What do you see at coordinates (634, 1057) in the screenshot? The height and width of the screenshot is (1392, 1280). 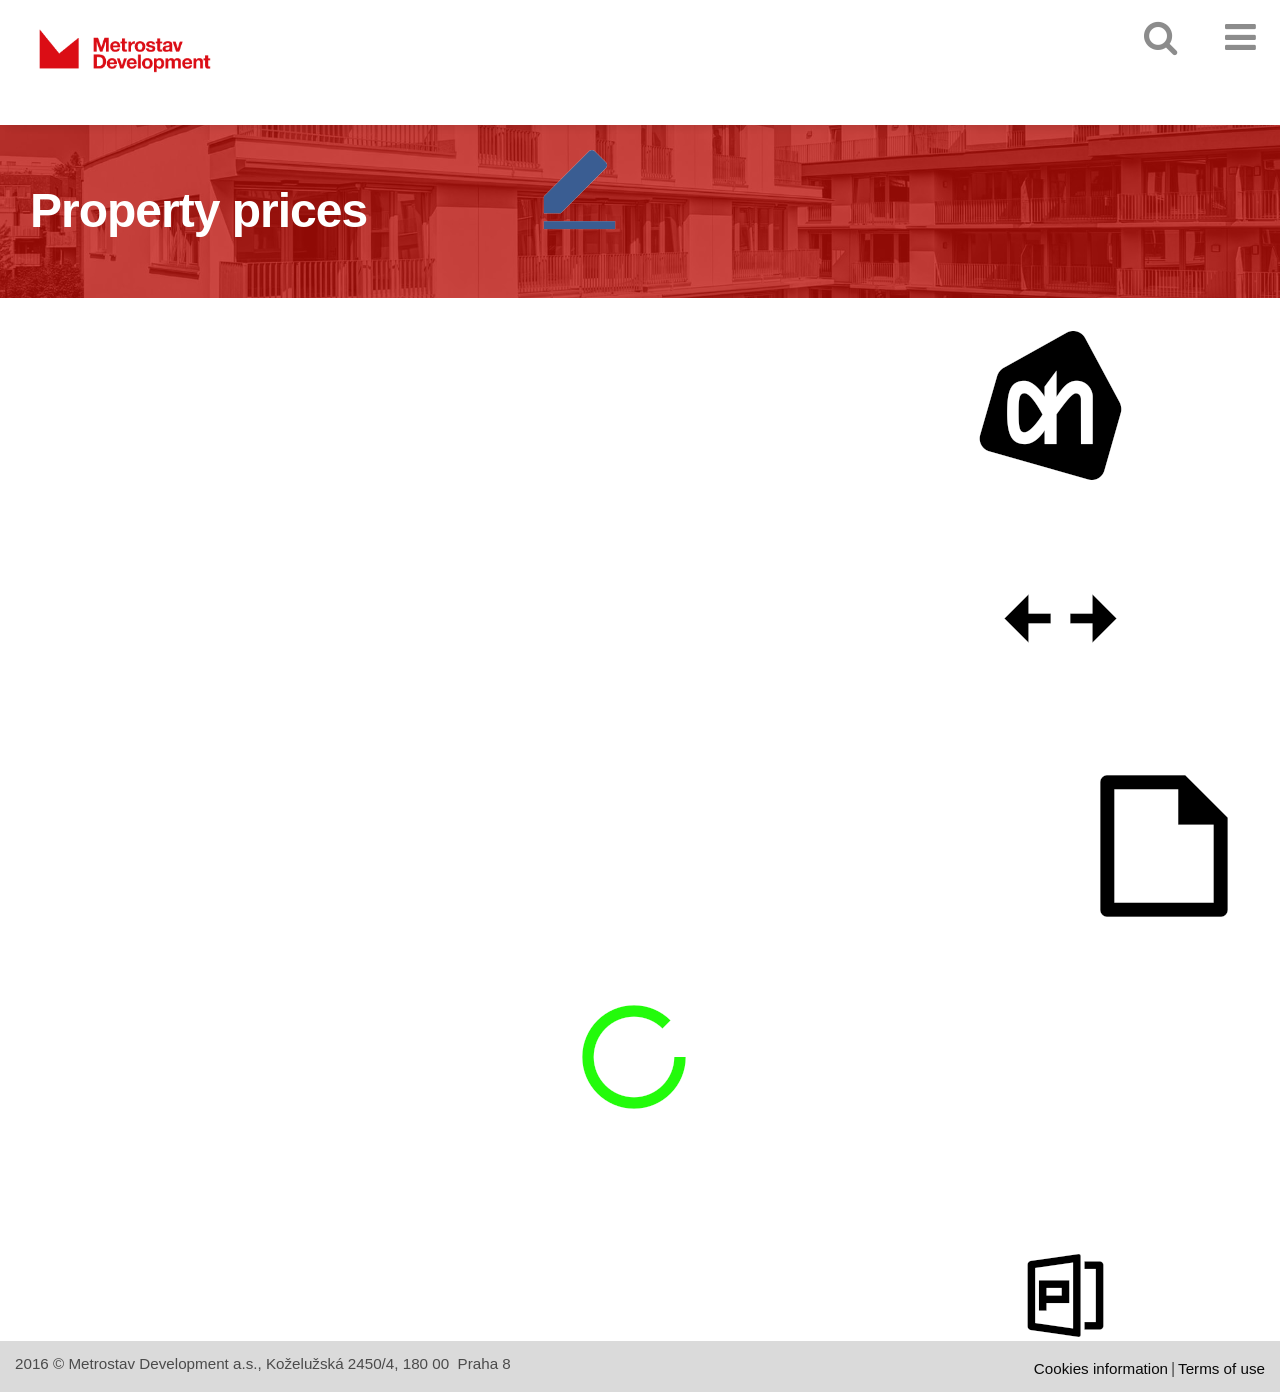 I see `indicates content is loading` at bounding box center [634, 1057].